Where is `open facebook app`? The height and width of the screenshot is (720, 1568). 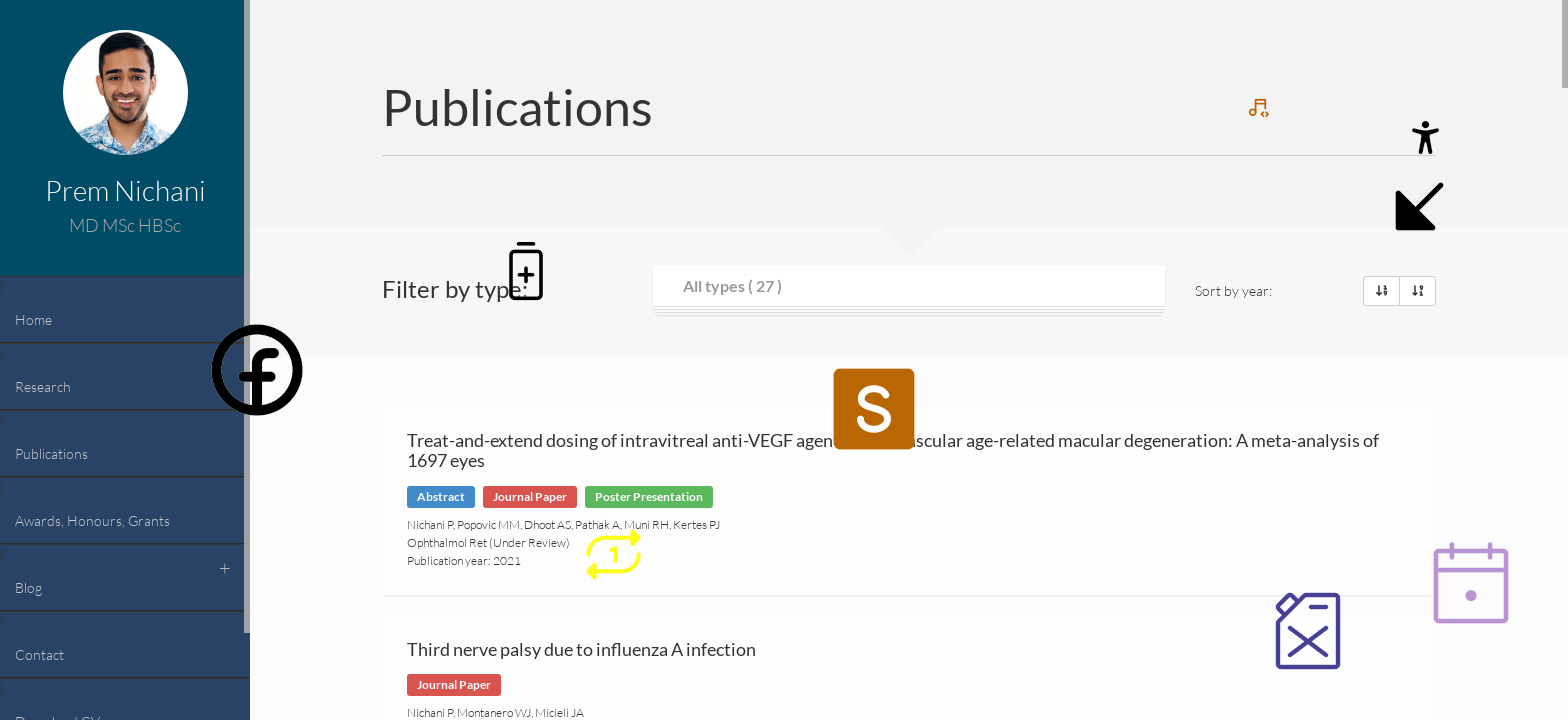 open facebook app is located at coordinates (257, 370).